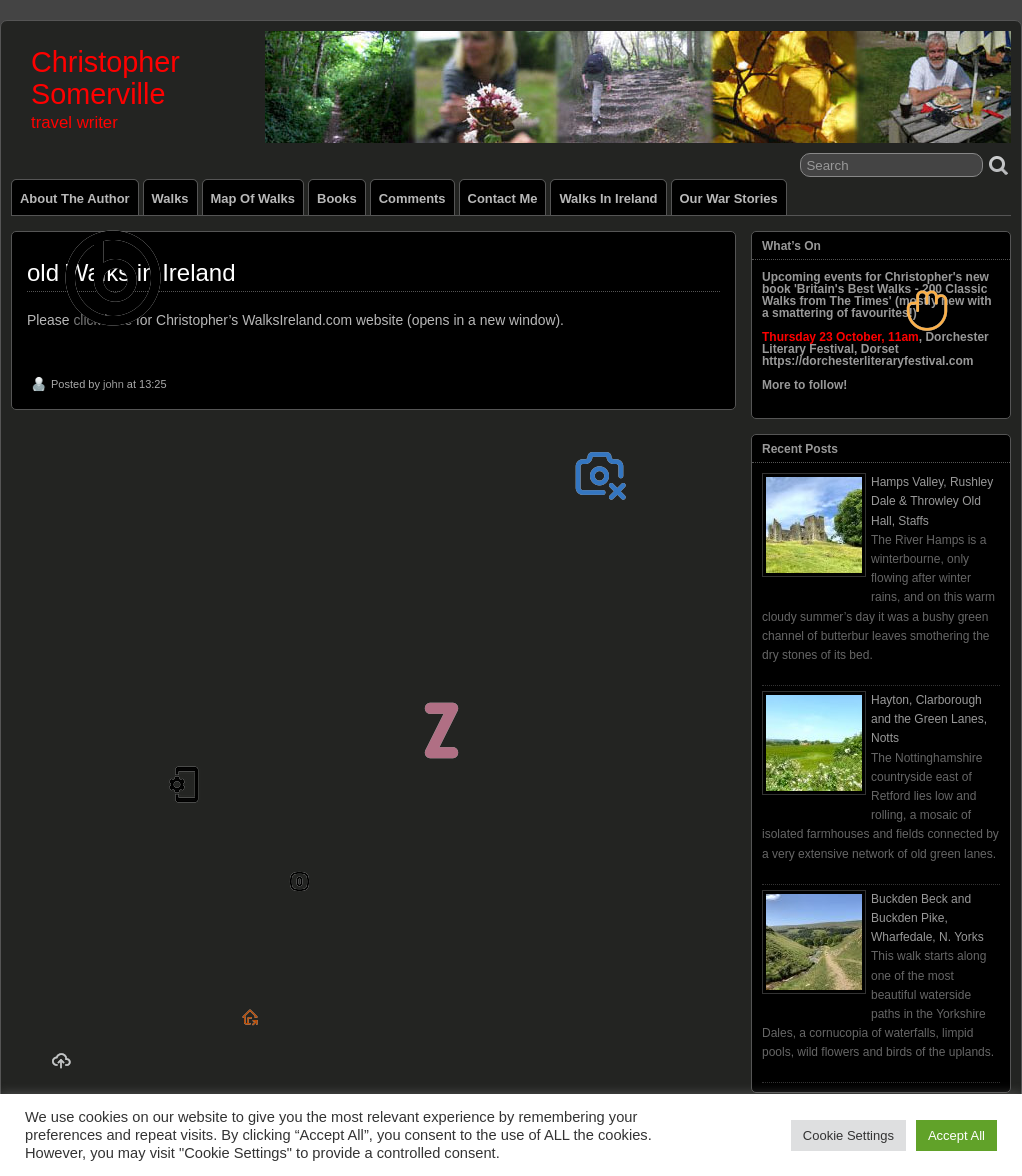 This screenshot has width=1022, height=1176. Describe the element at coordinates (113, 278) in the screenshot. I see `beats audio brand logo` at that location.